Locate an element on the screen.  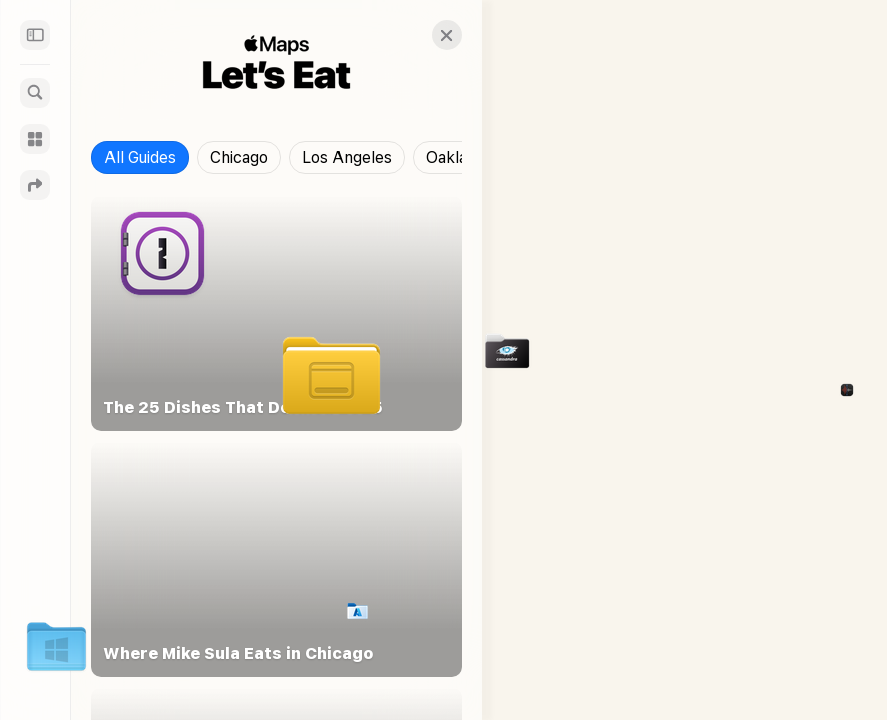
open voice memos app is located at coordinates (847, 390).